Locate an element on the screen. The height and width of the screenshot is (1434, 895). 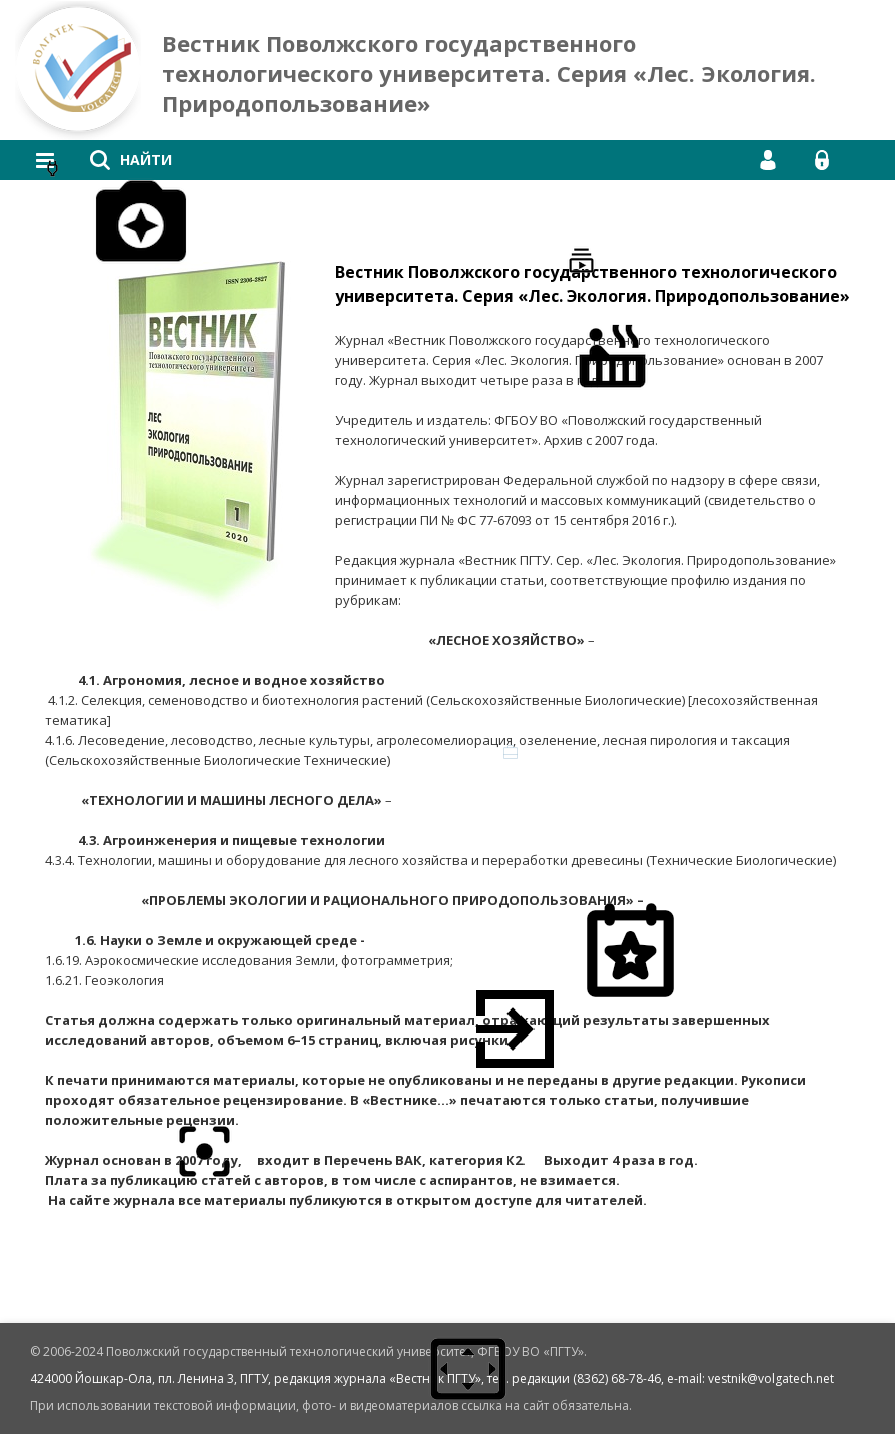
view favorite or starred events is located at coordinates (630, 953).